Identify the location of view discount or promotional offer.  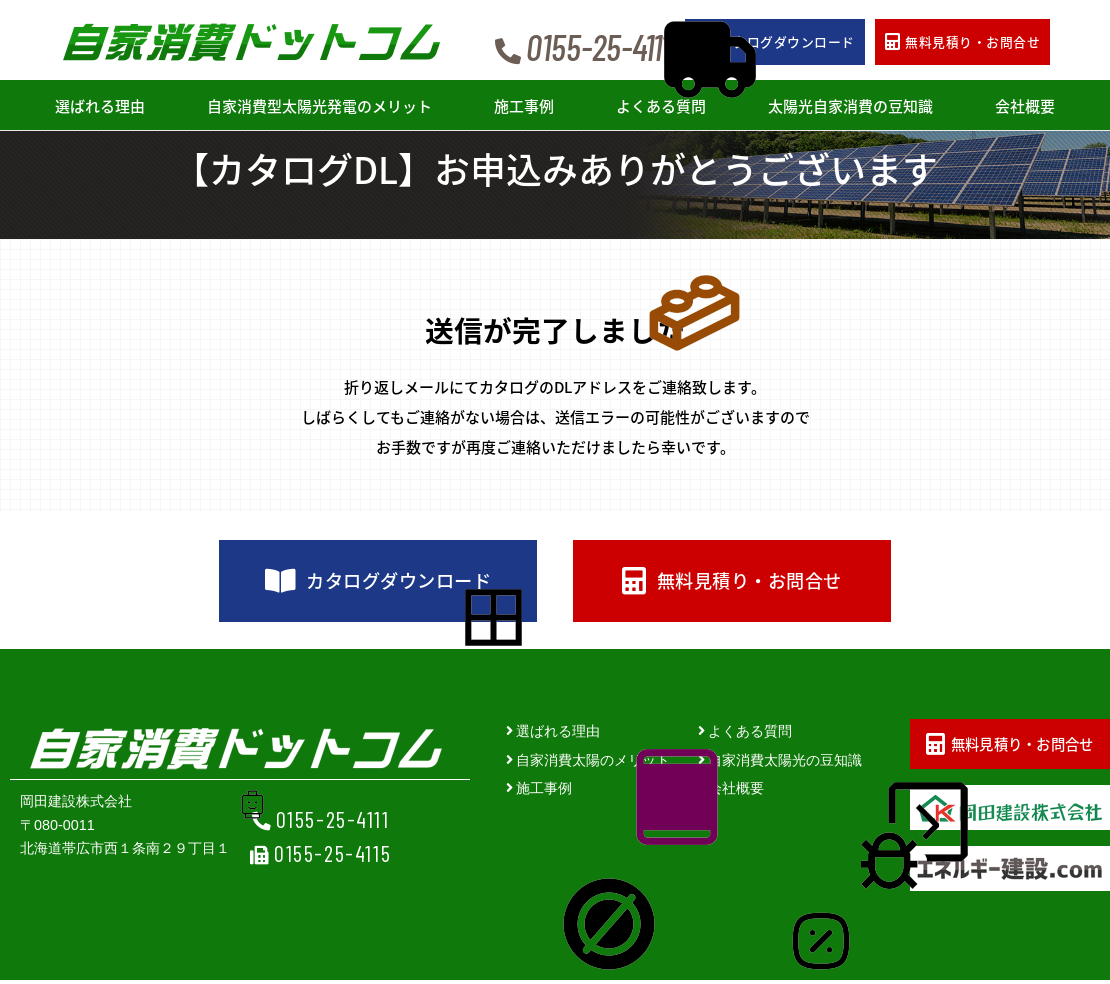
(821, 941).